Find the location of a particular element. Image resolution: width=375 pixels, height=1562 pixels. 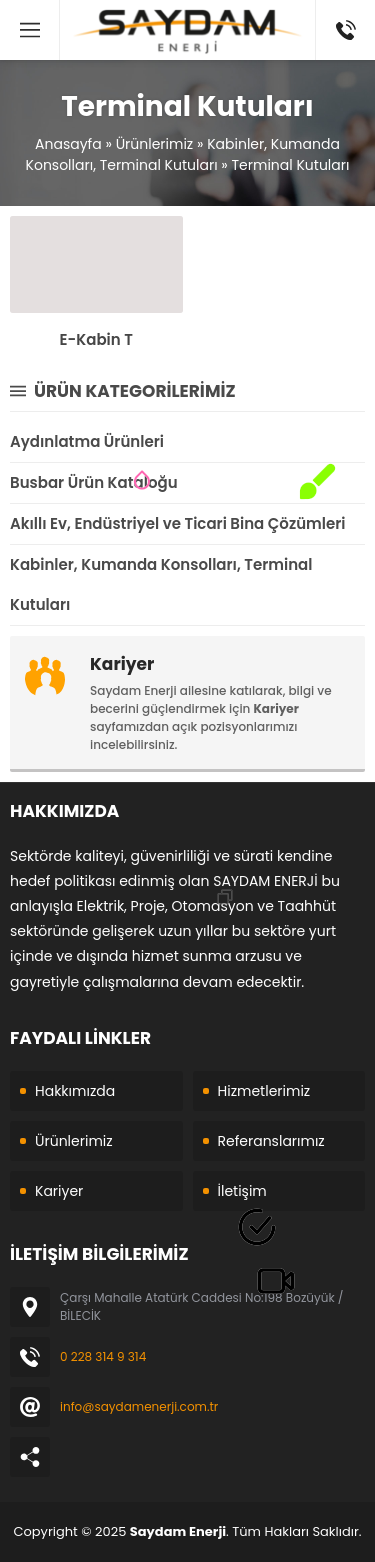

copy to clipboard is located at coordinates (225, 897).